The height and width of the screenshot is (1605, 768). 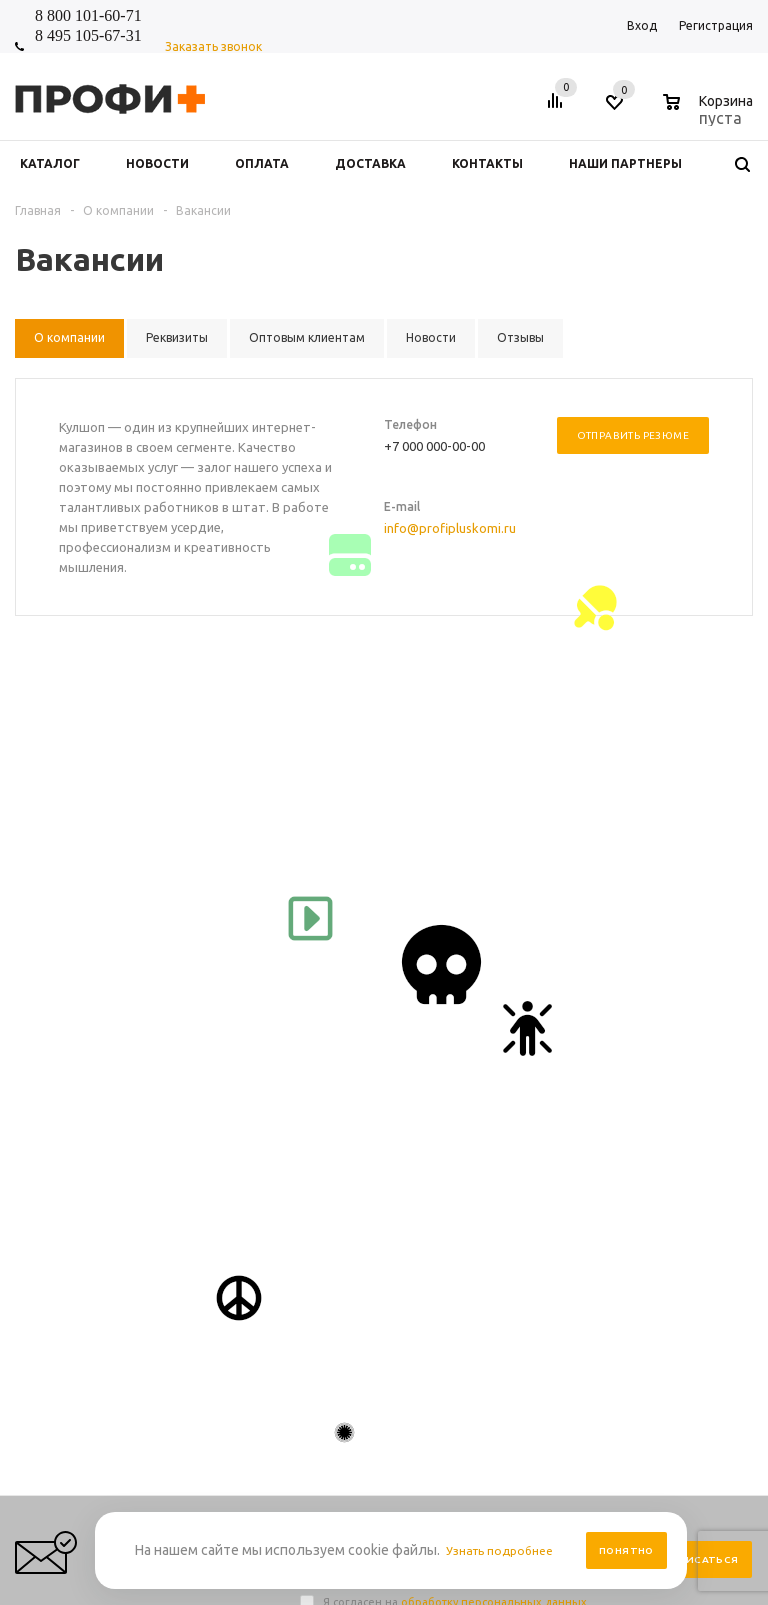 I want to click on indicates danger or fatal error, so click(x=441, y=964).